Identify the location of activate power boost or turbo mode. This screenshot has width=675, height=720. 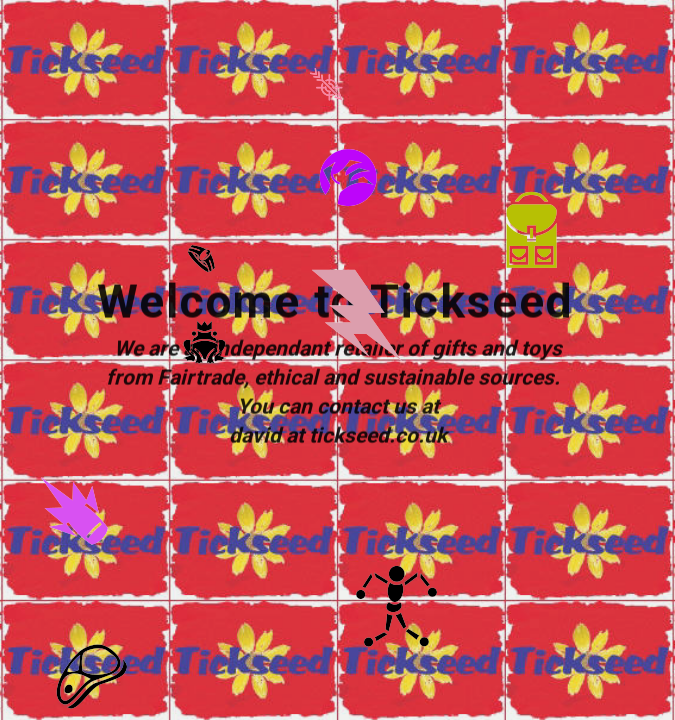
(356, 314).